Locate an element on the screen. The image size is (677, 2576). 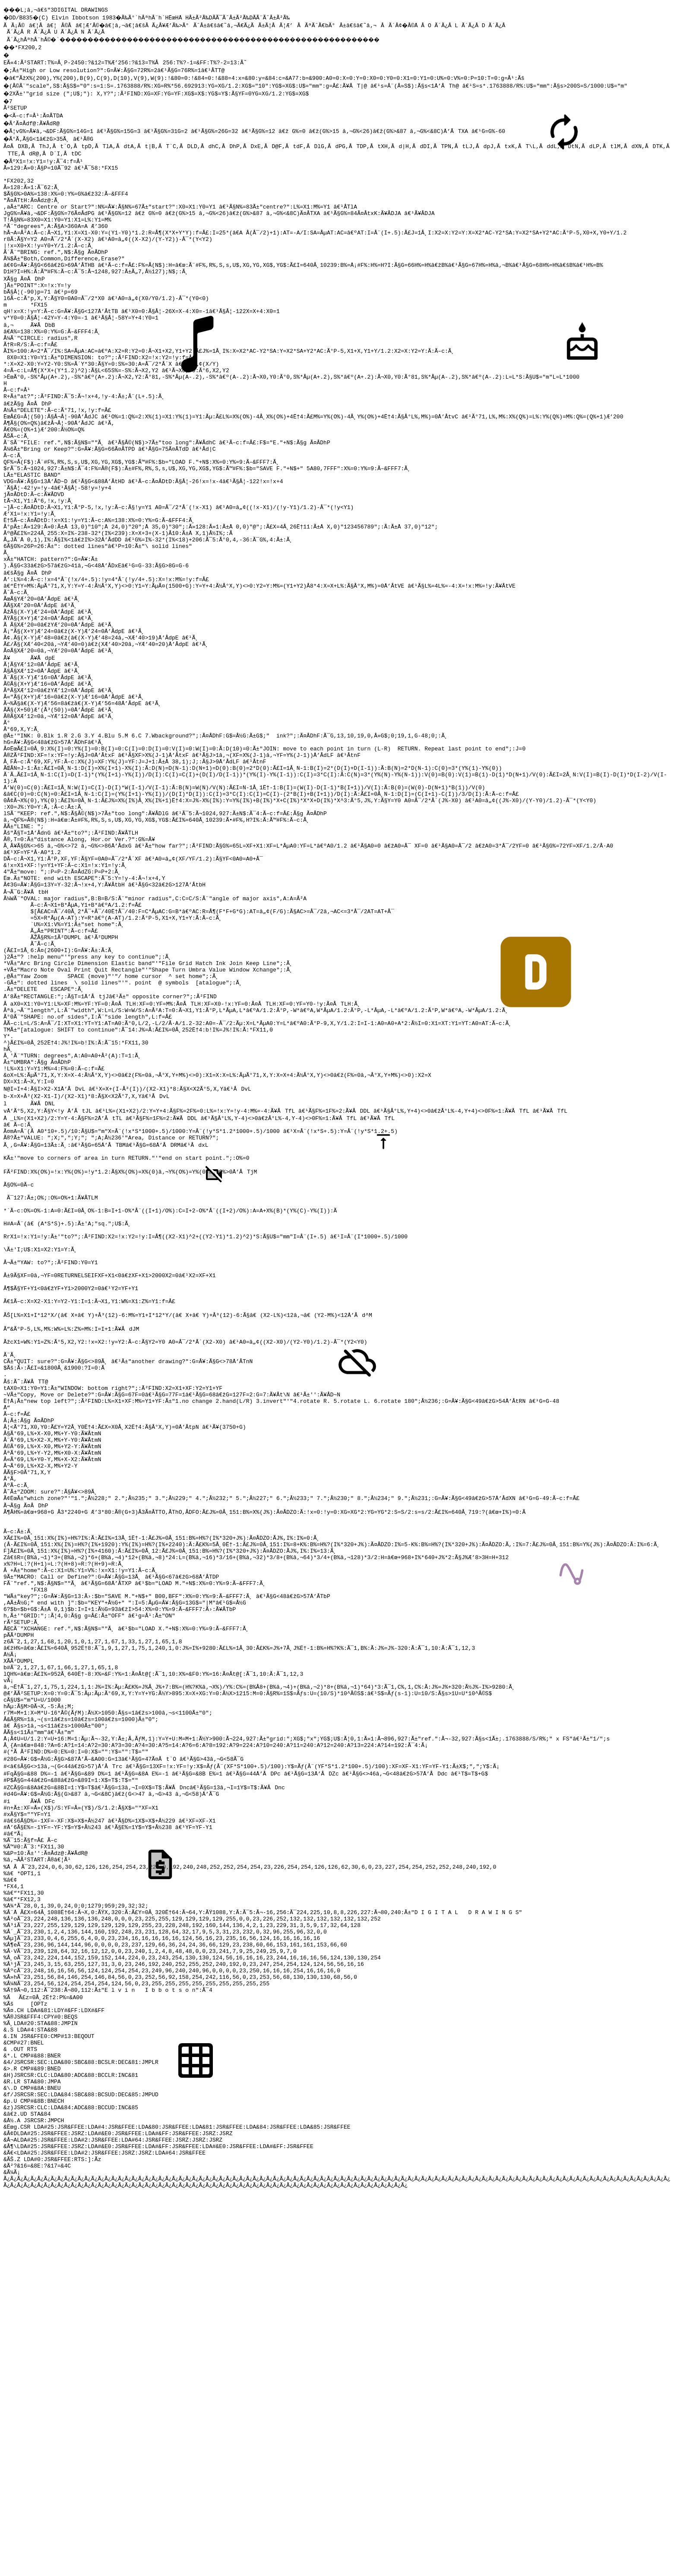
access music library or player is located at coordinates (197, 344).